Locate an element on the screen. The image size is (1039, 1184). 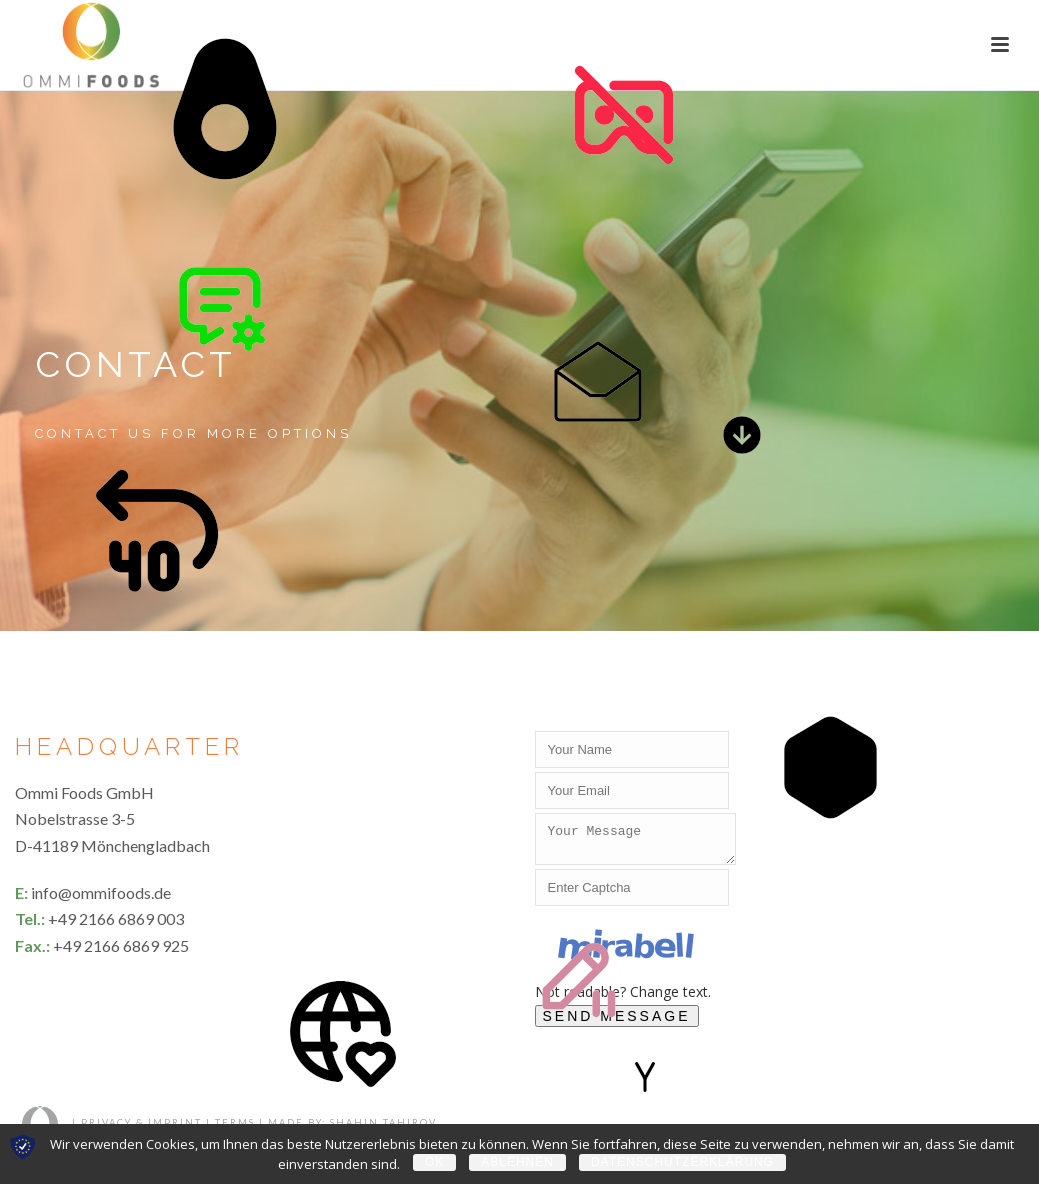
the letter Y character or text element is located at coordinates (645, 1077).